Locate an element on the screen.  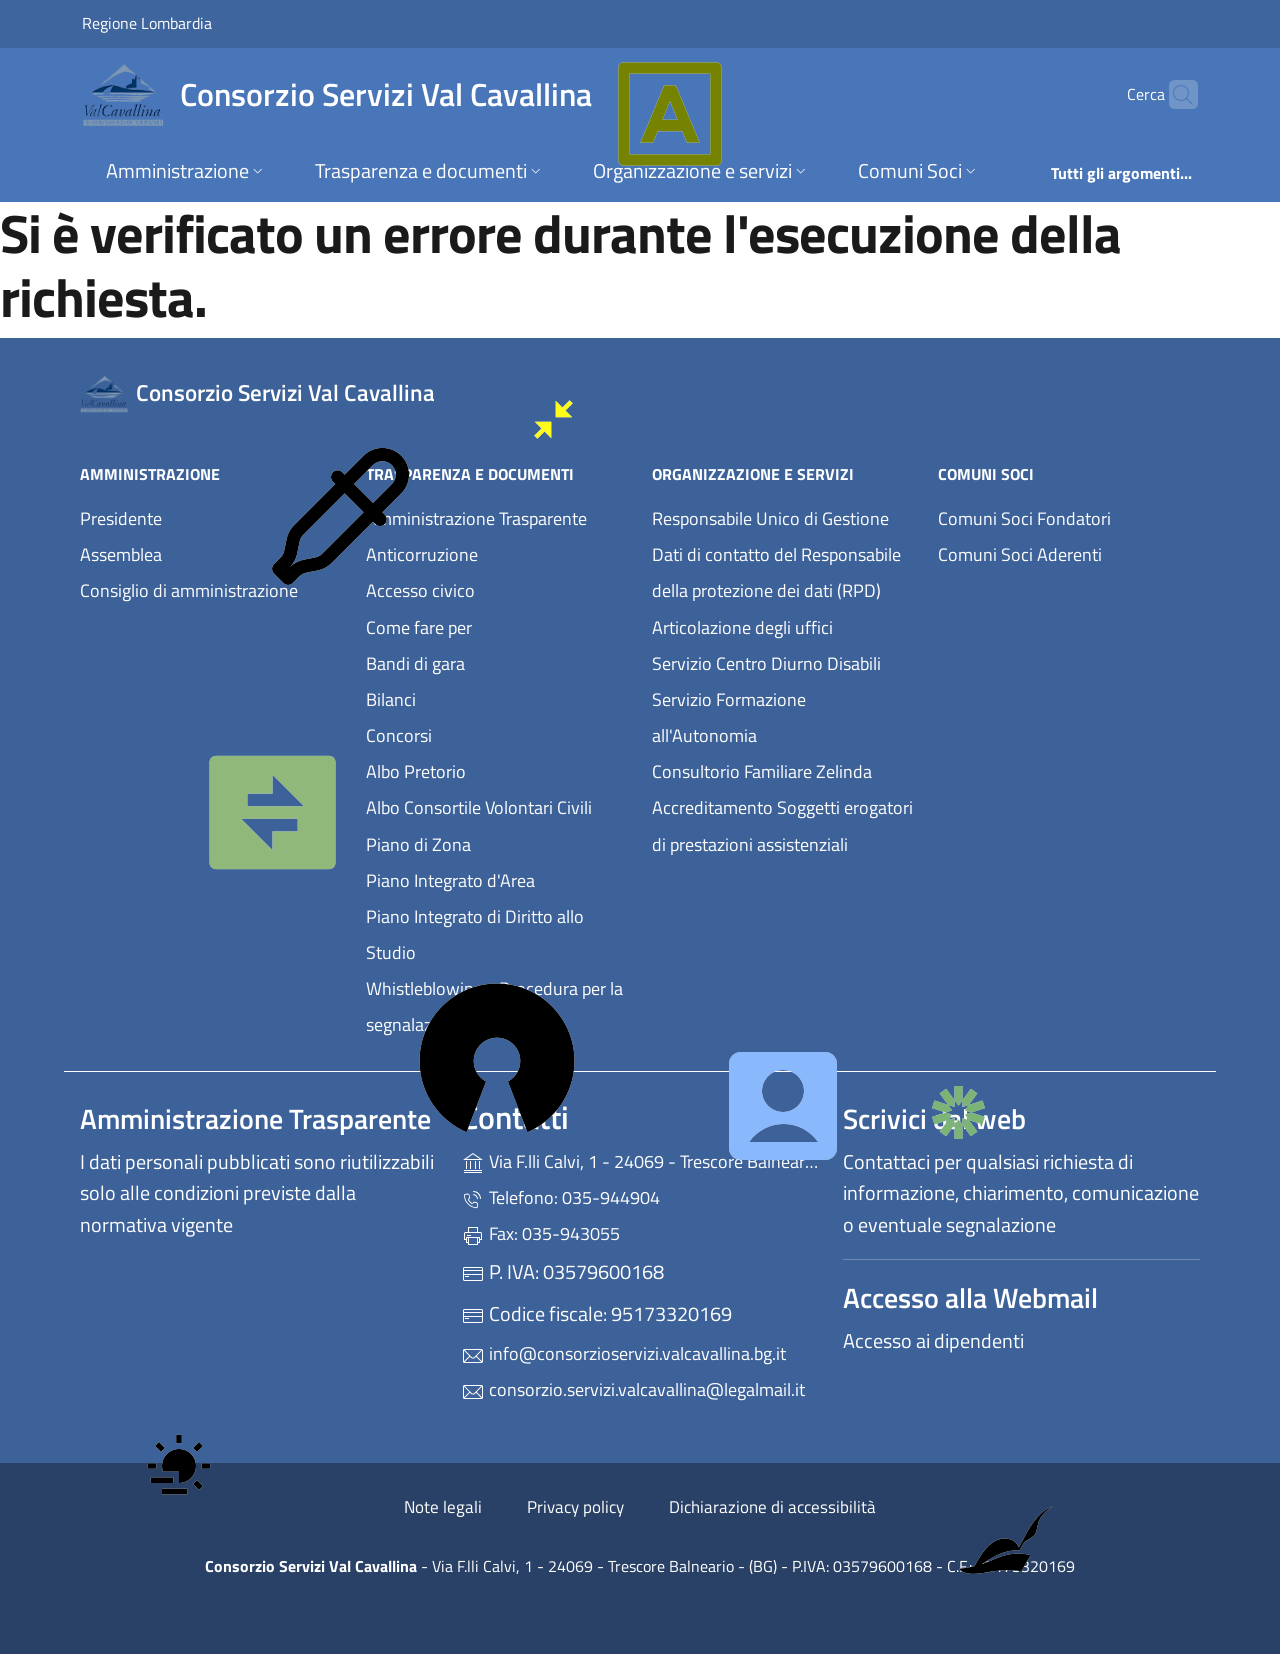
switch keyboard input method is located at coordinates (670, 114).